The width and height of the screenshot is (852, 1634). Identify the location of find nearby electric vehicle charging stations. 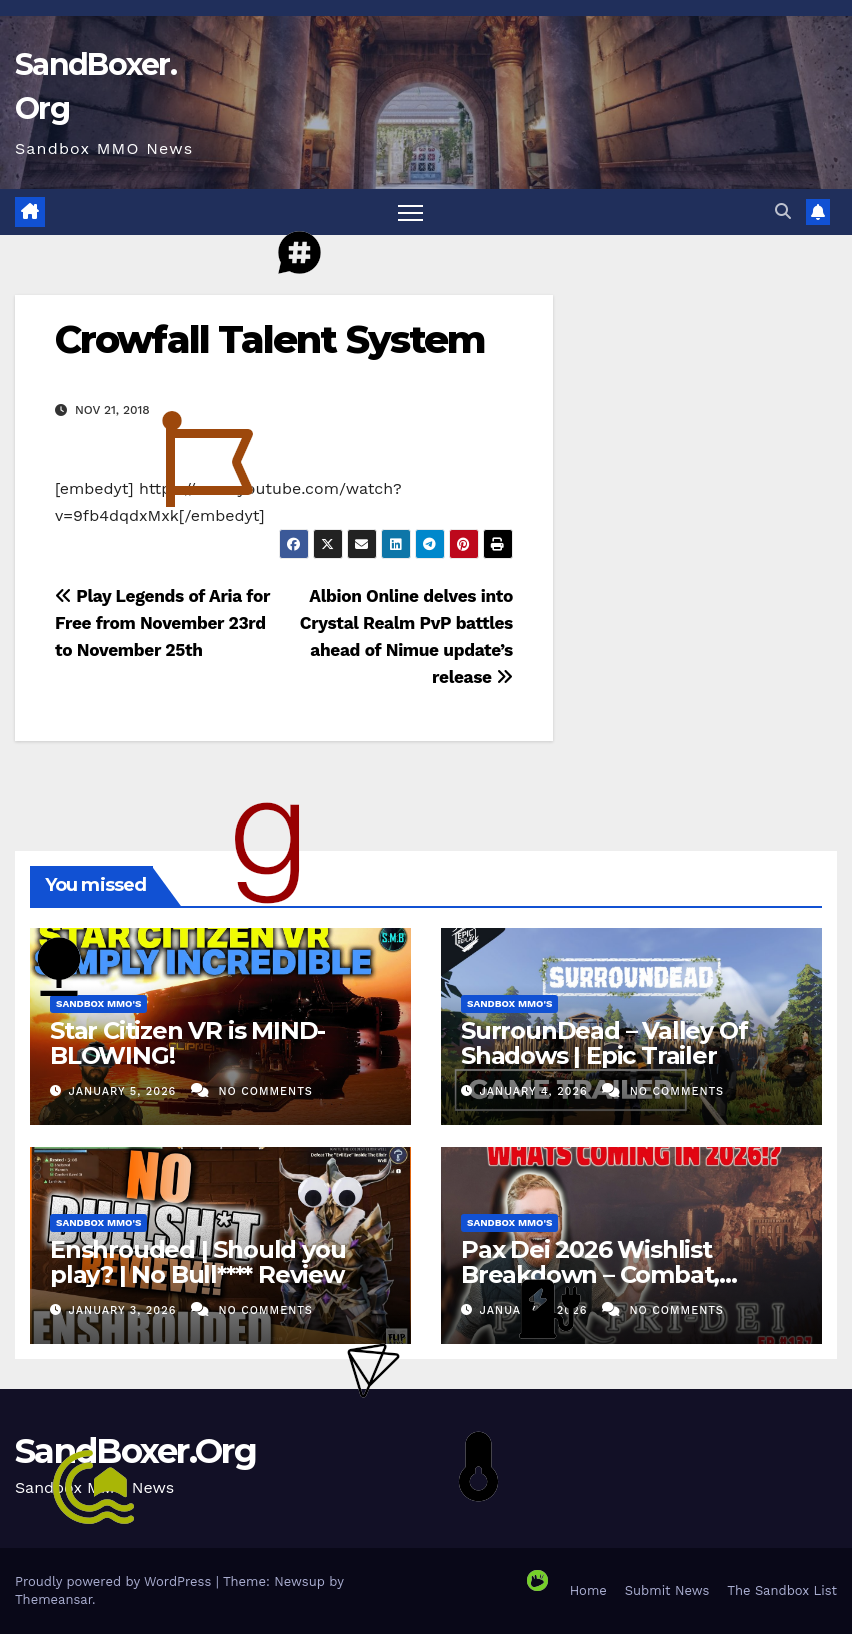
(547, 1309).